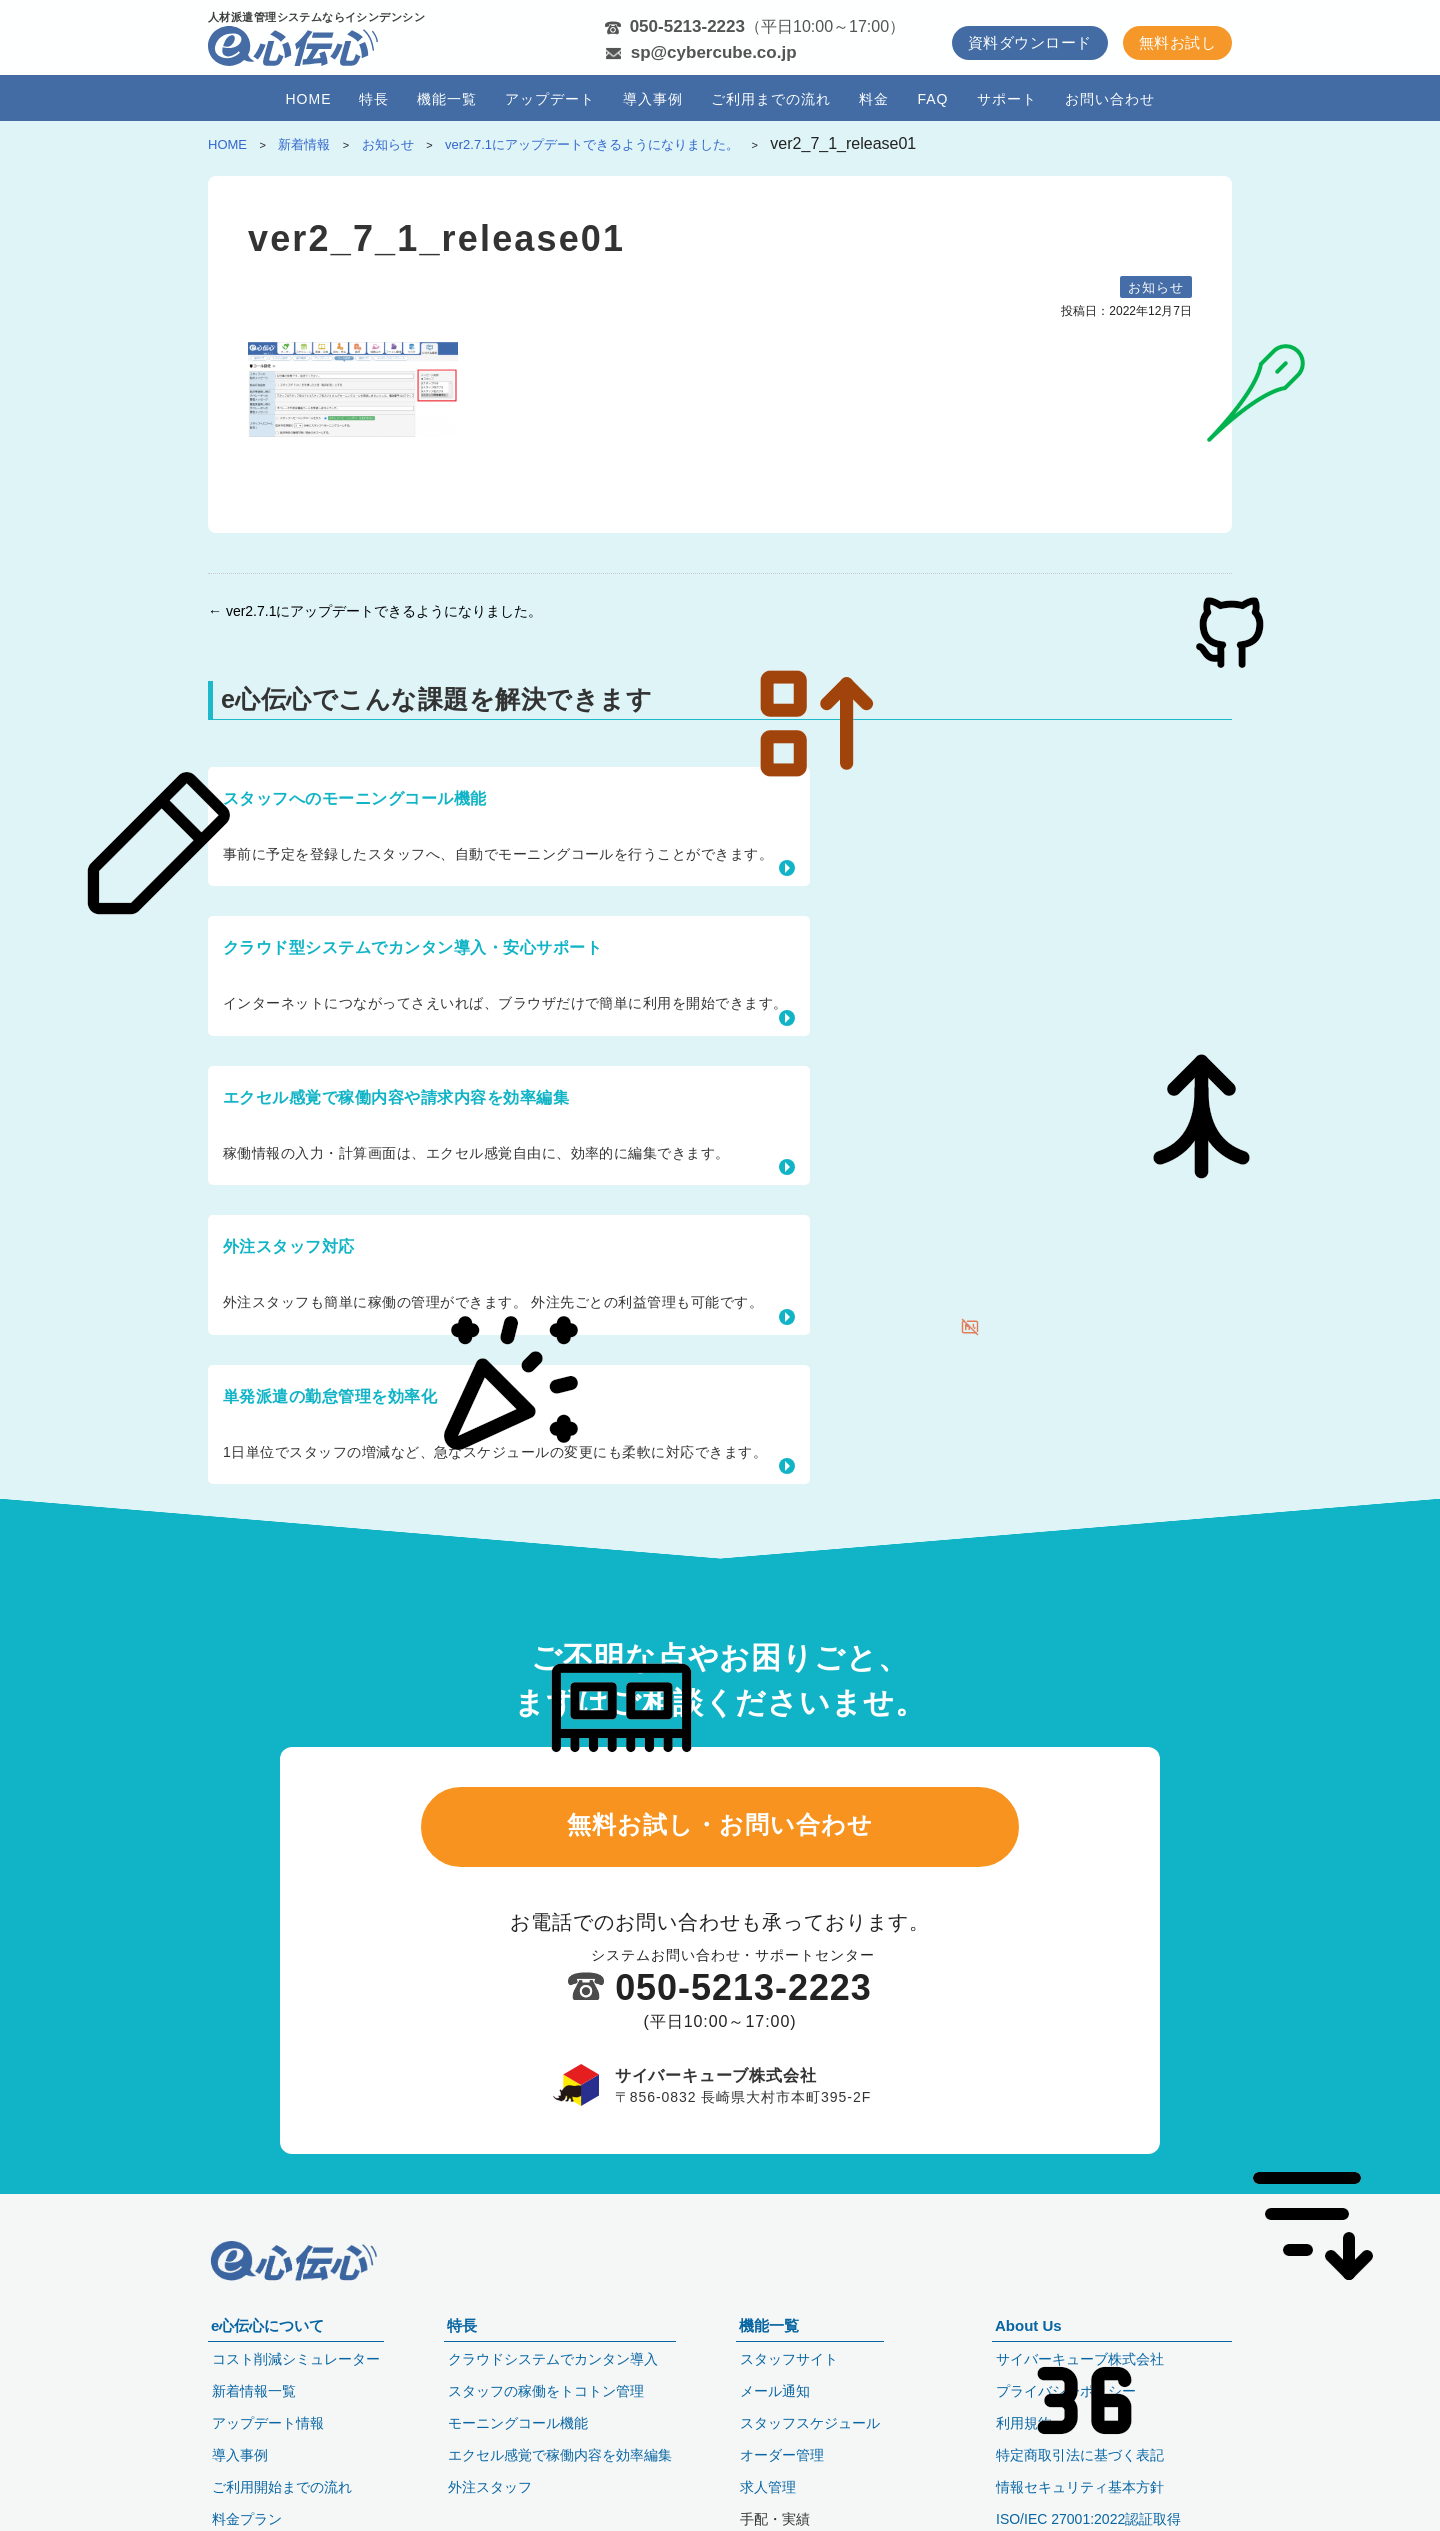 The width and height of the screenshot is (1440, 2531). I want to click on view project on github, so click(1231, 632).